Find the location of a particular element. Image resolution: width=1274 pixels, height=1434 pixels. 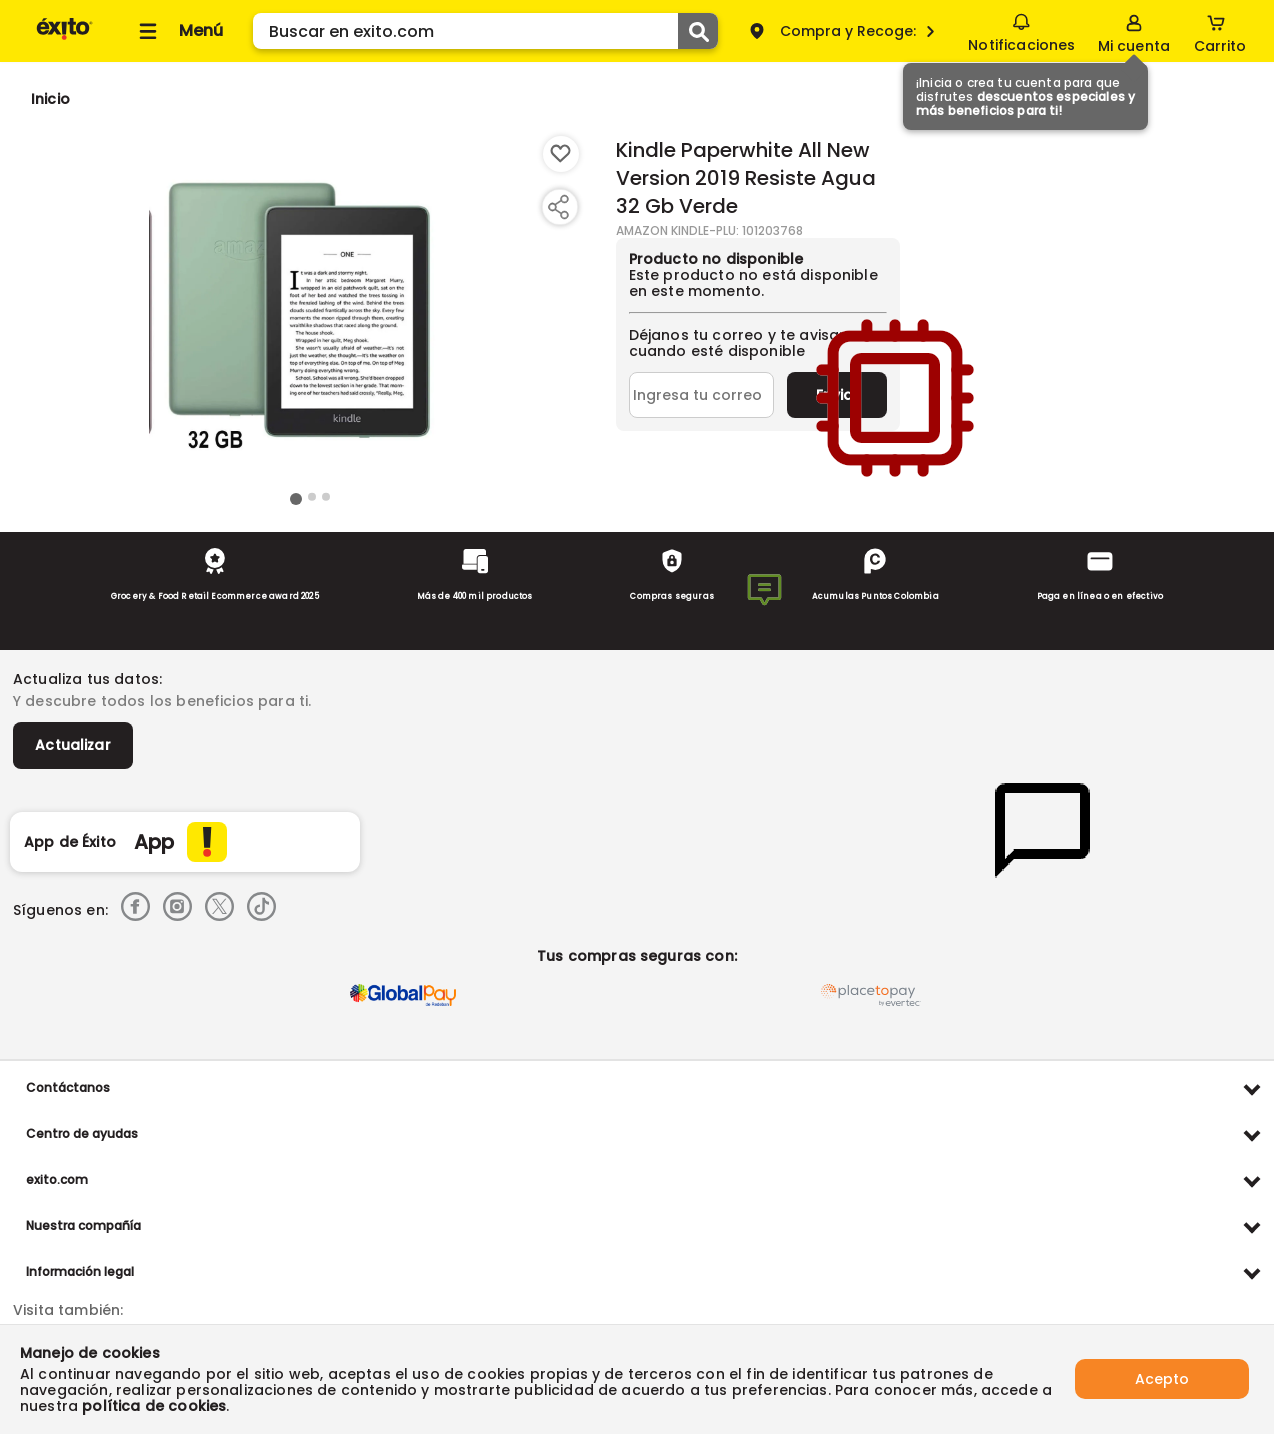

view hardware or system specifications is located at coordinates (895, 398).